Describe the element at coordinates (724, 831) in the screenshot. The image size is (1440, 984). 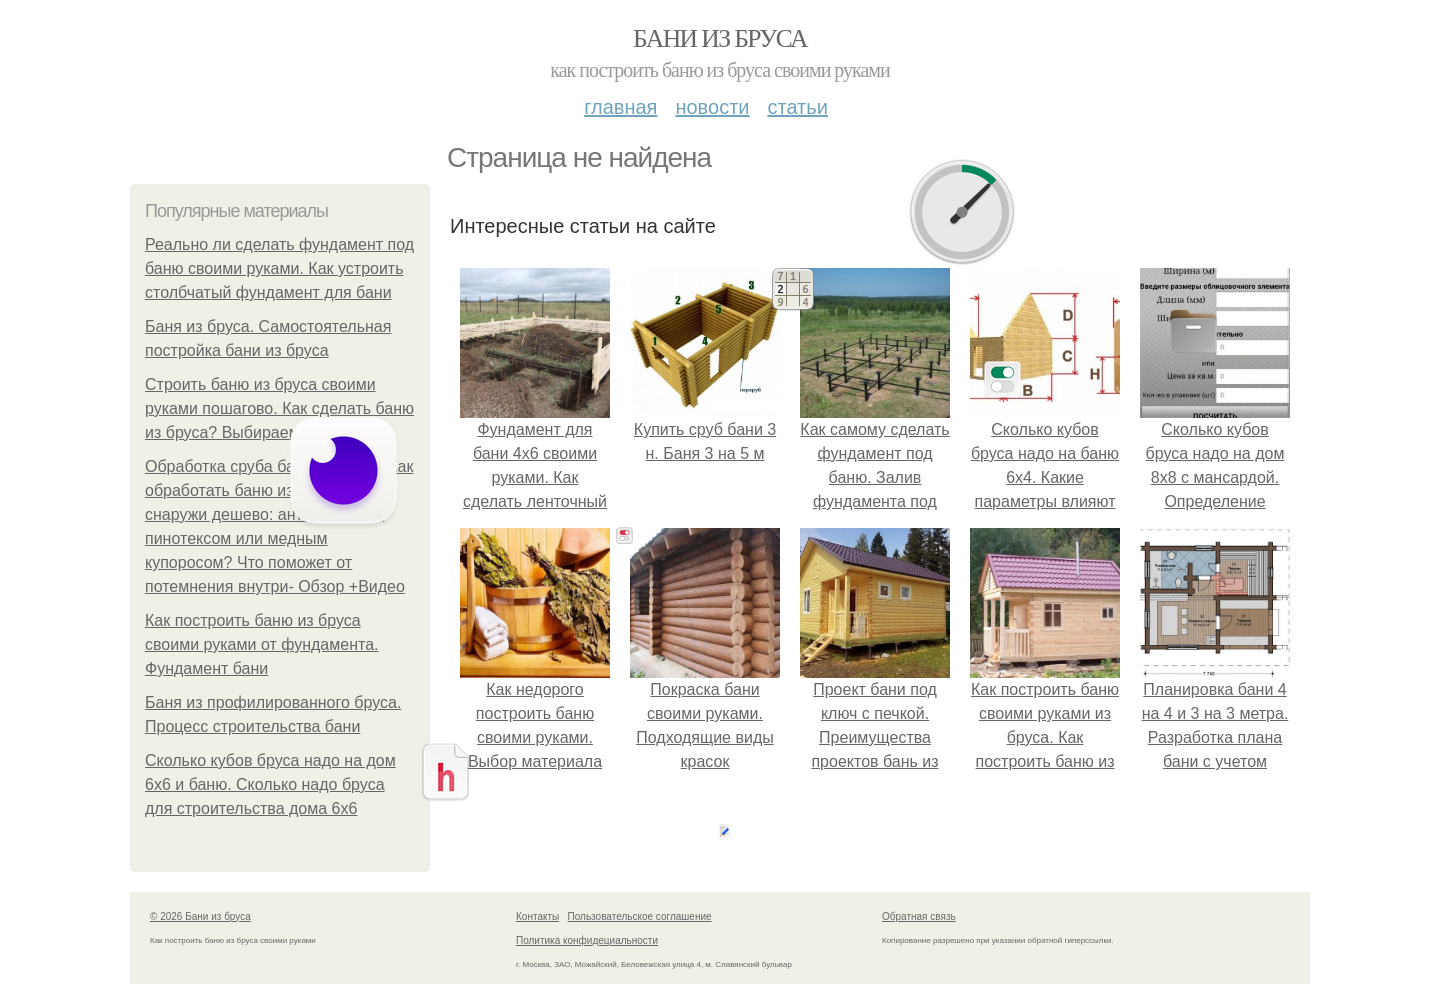
I see `open the software learning or tutorial app` at that location.